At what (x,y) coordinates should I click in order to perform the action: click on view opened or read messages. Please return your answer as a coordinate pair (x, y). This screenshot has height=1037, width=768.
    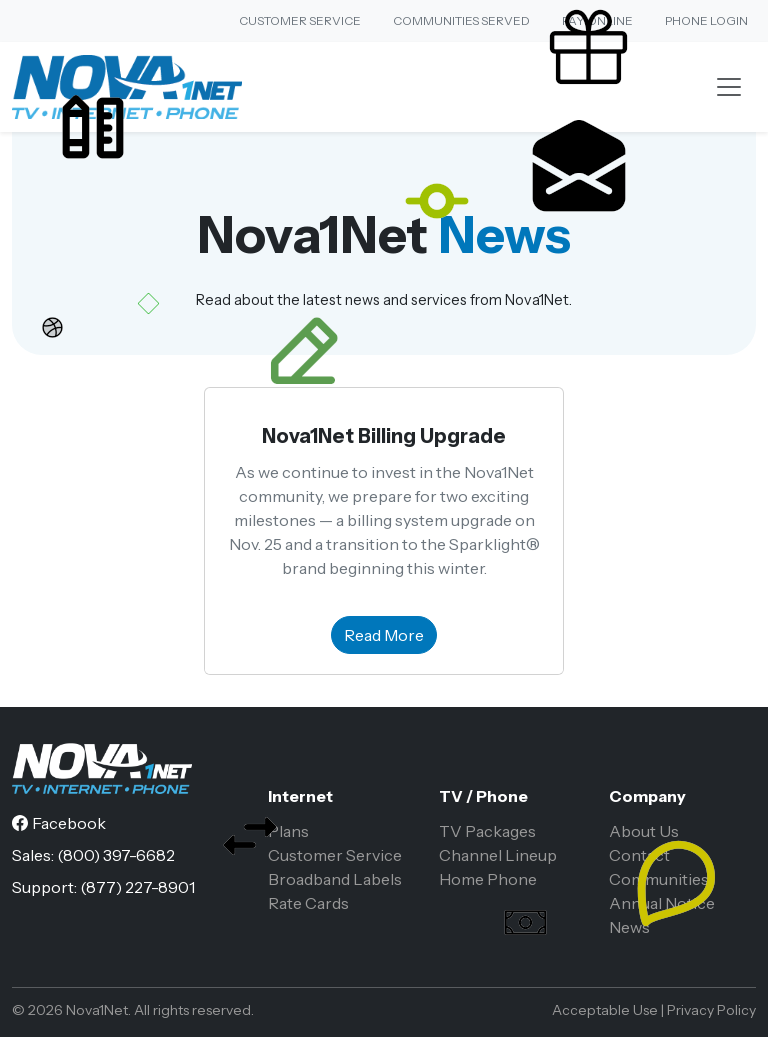
    Looking at the image, I should click on (579, 165).